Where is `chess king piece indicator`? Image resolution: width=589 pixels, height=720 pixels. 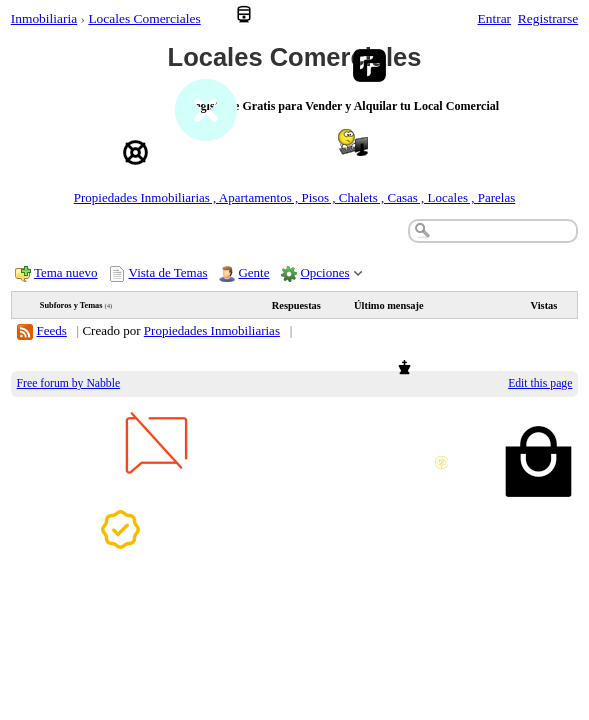
chess king piece indicator is located at coordinates (404, 367).